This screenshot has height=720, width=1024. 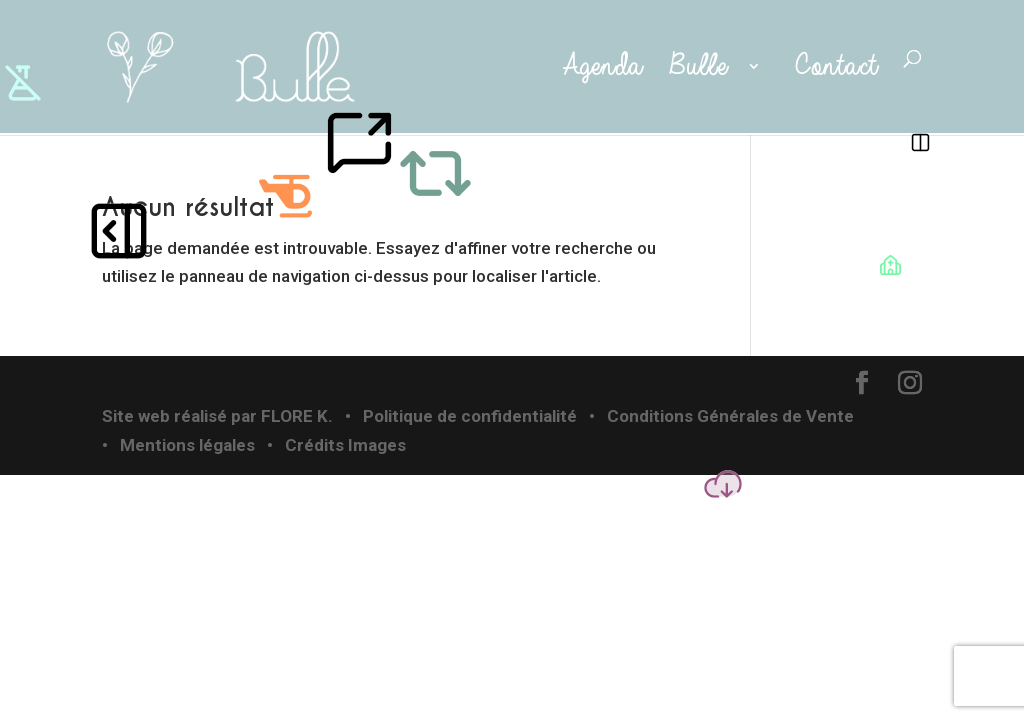 I want to click on disable lab or experimental features, so click(x=23, y=83).